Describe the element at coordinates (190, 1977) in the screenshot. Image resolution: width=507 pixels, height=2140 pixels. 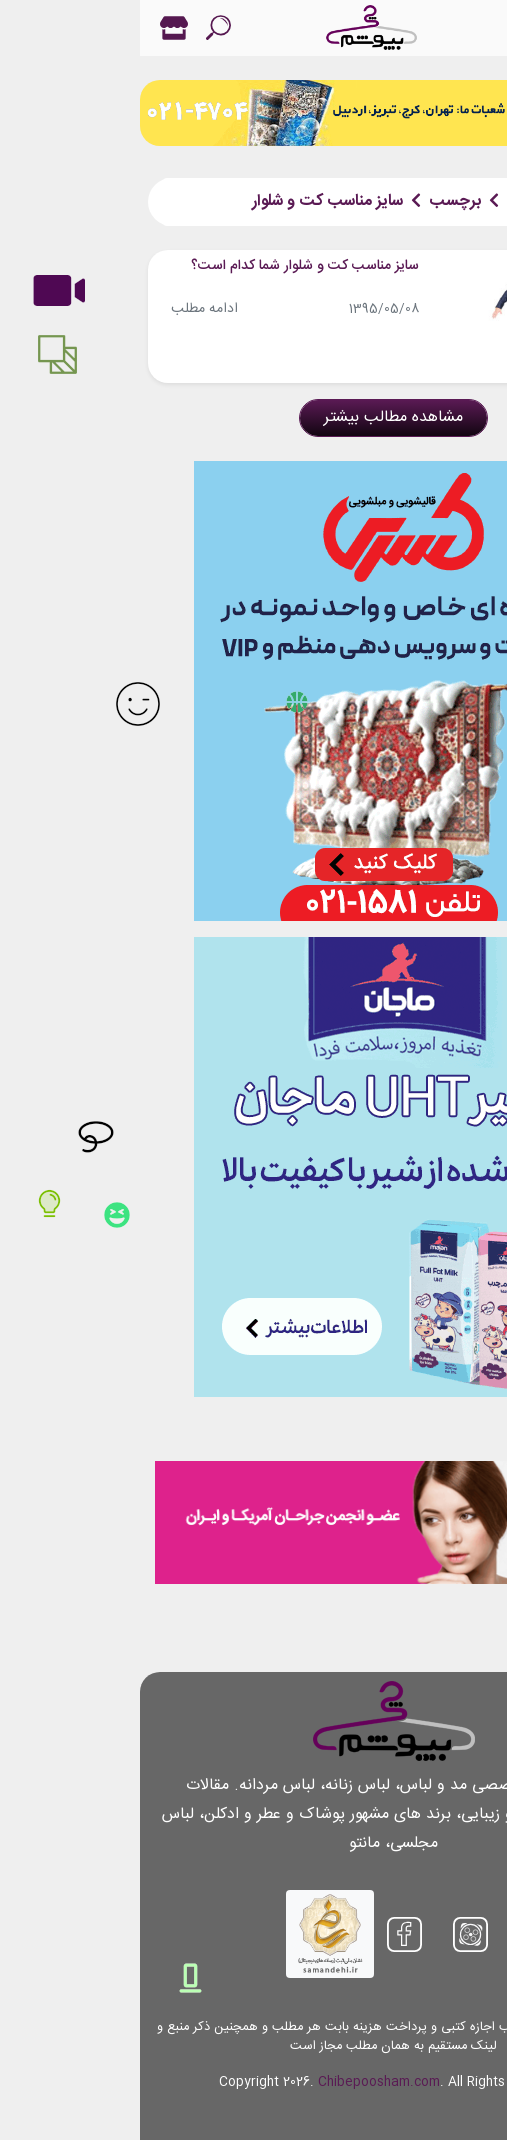
I see `align object to bottom edge` at that location.